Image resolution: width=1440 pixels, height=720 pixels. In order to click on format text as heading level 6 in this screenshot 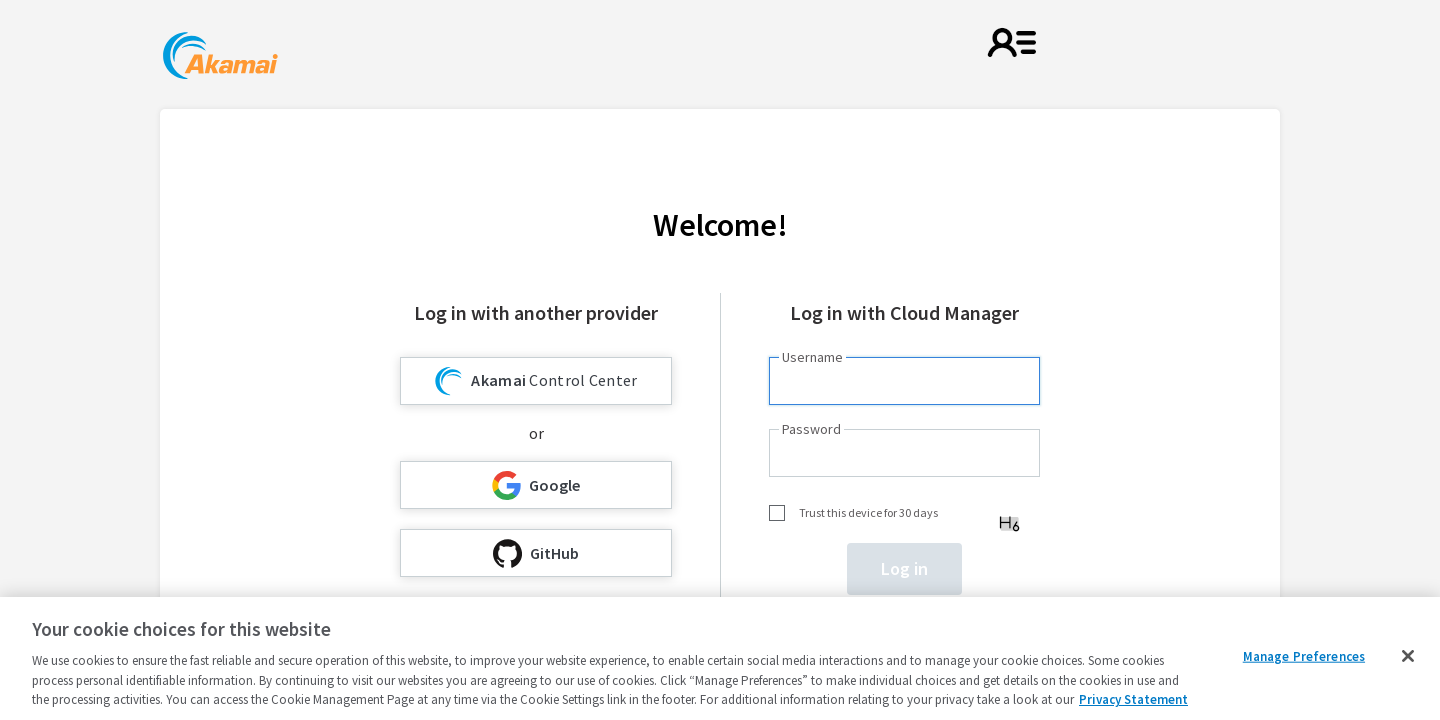, I will do `click(1008, 523)`.